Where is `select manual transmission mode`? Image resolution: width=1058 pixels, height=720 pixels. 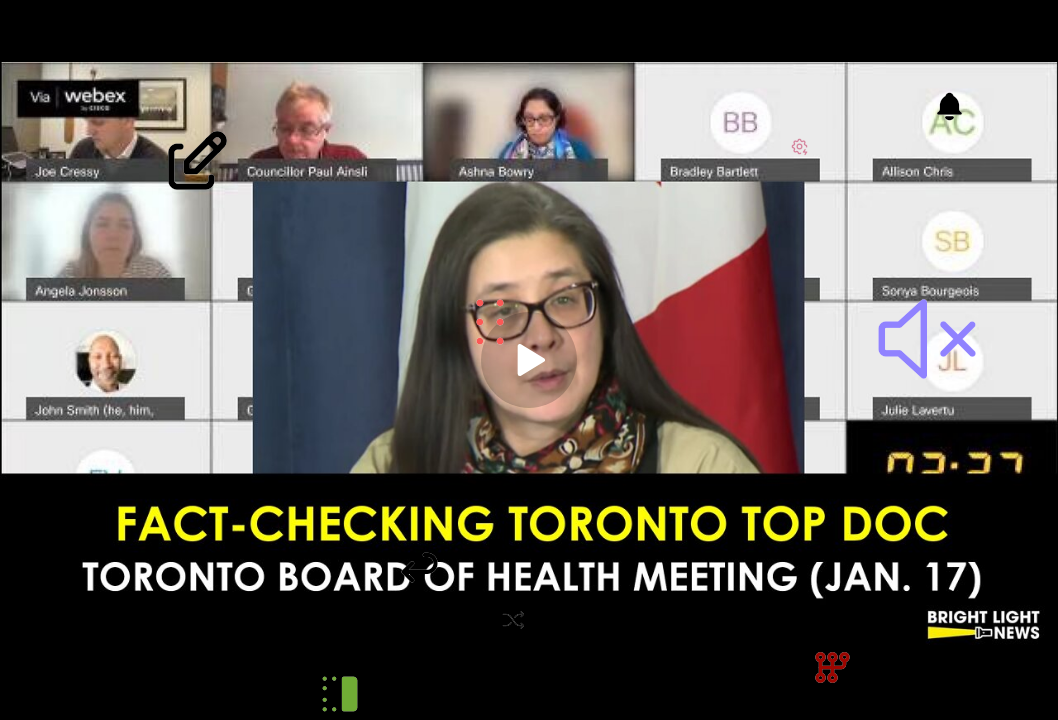 select manual transmission mode is located at coordinates (832, 667).